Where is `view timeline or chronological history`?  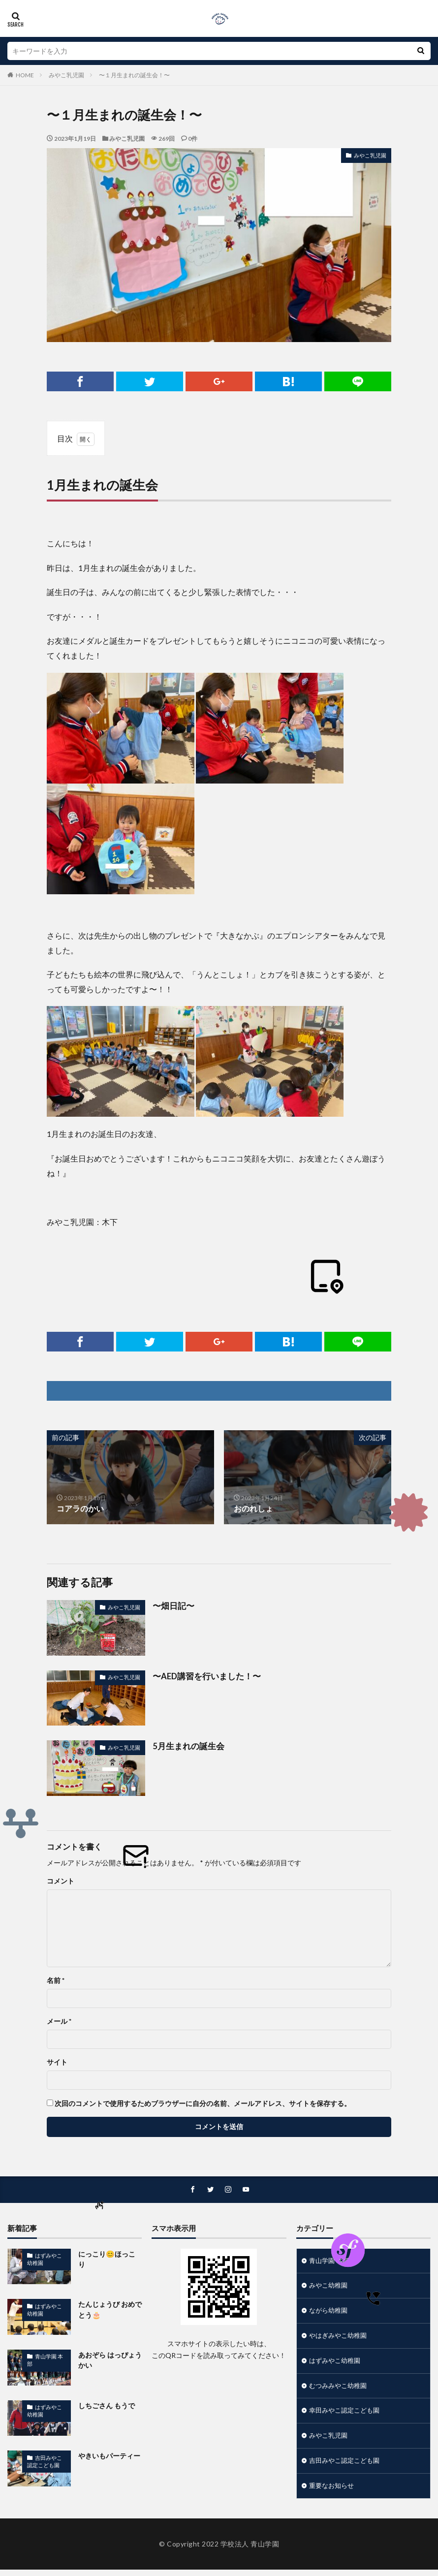
view timeline or chronological history is located at coordinates (21, 1823).